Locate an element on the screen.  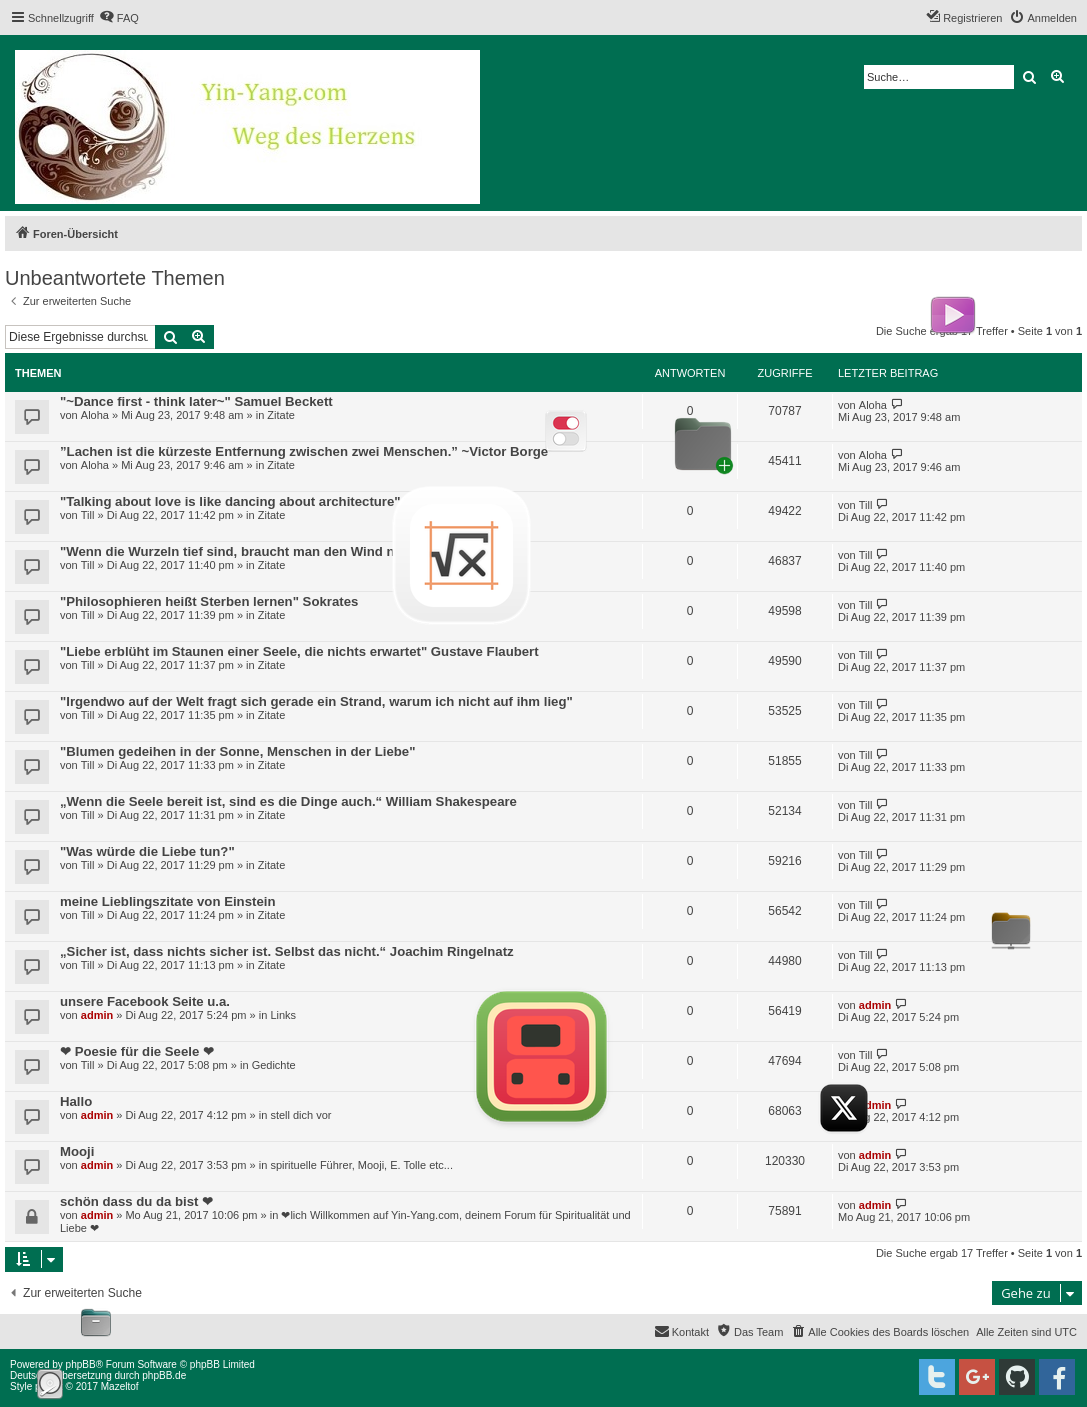
open totem video player is located at coordinates (953, 315).